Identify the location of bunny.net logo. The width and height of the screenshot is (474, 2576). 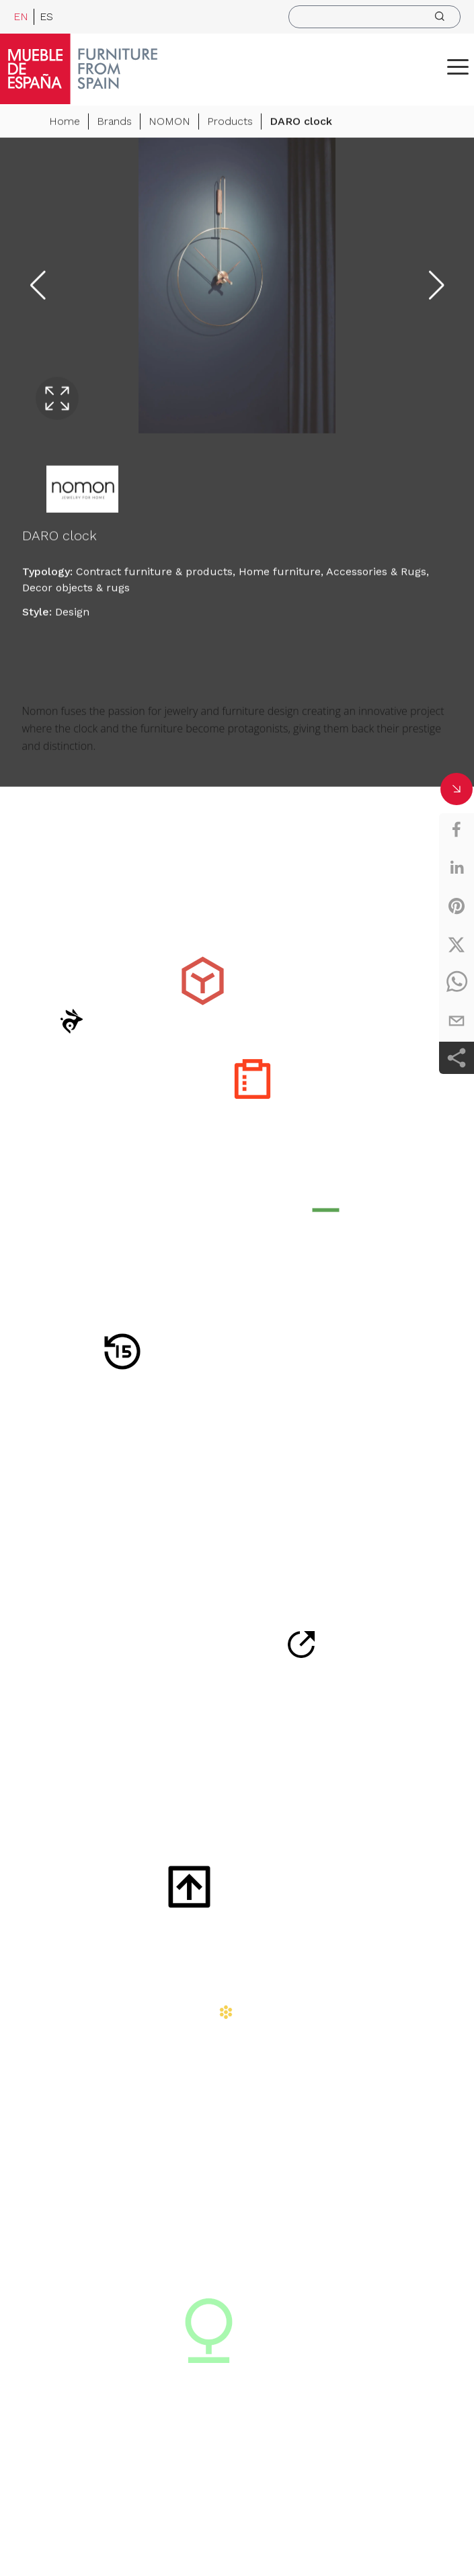
(71, 1021).